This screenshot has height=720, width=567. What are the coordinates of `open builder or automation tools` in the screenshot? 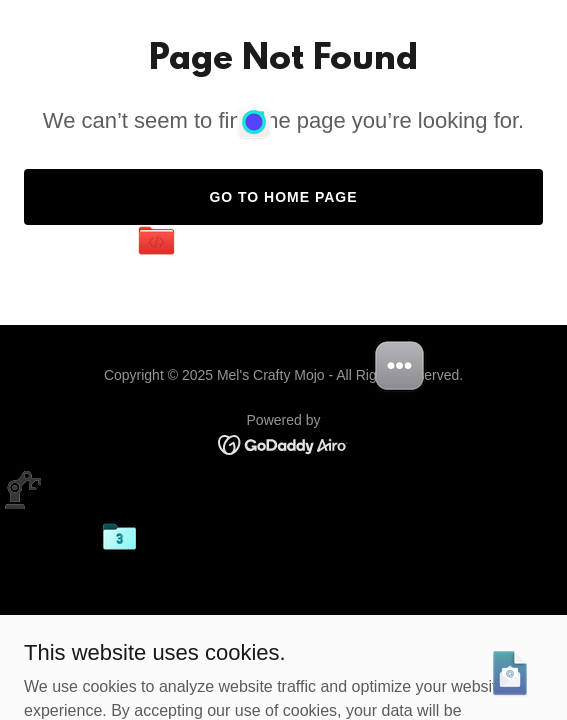 It's located at (22, 490).